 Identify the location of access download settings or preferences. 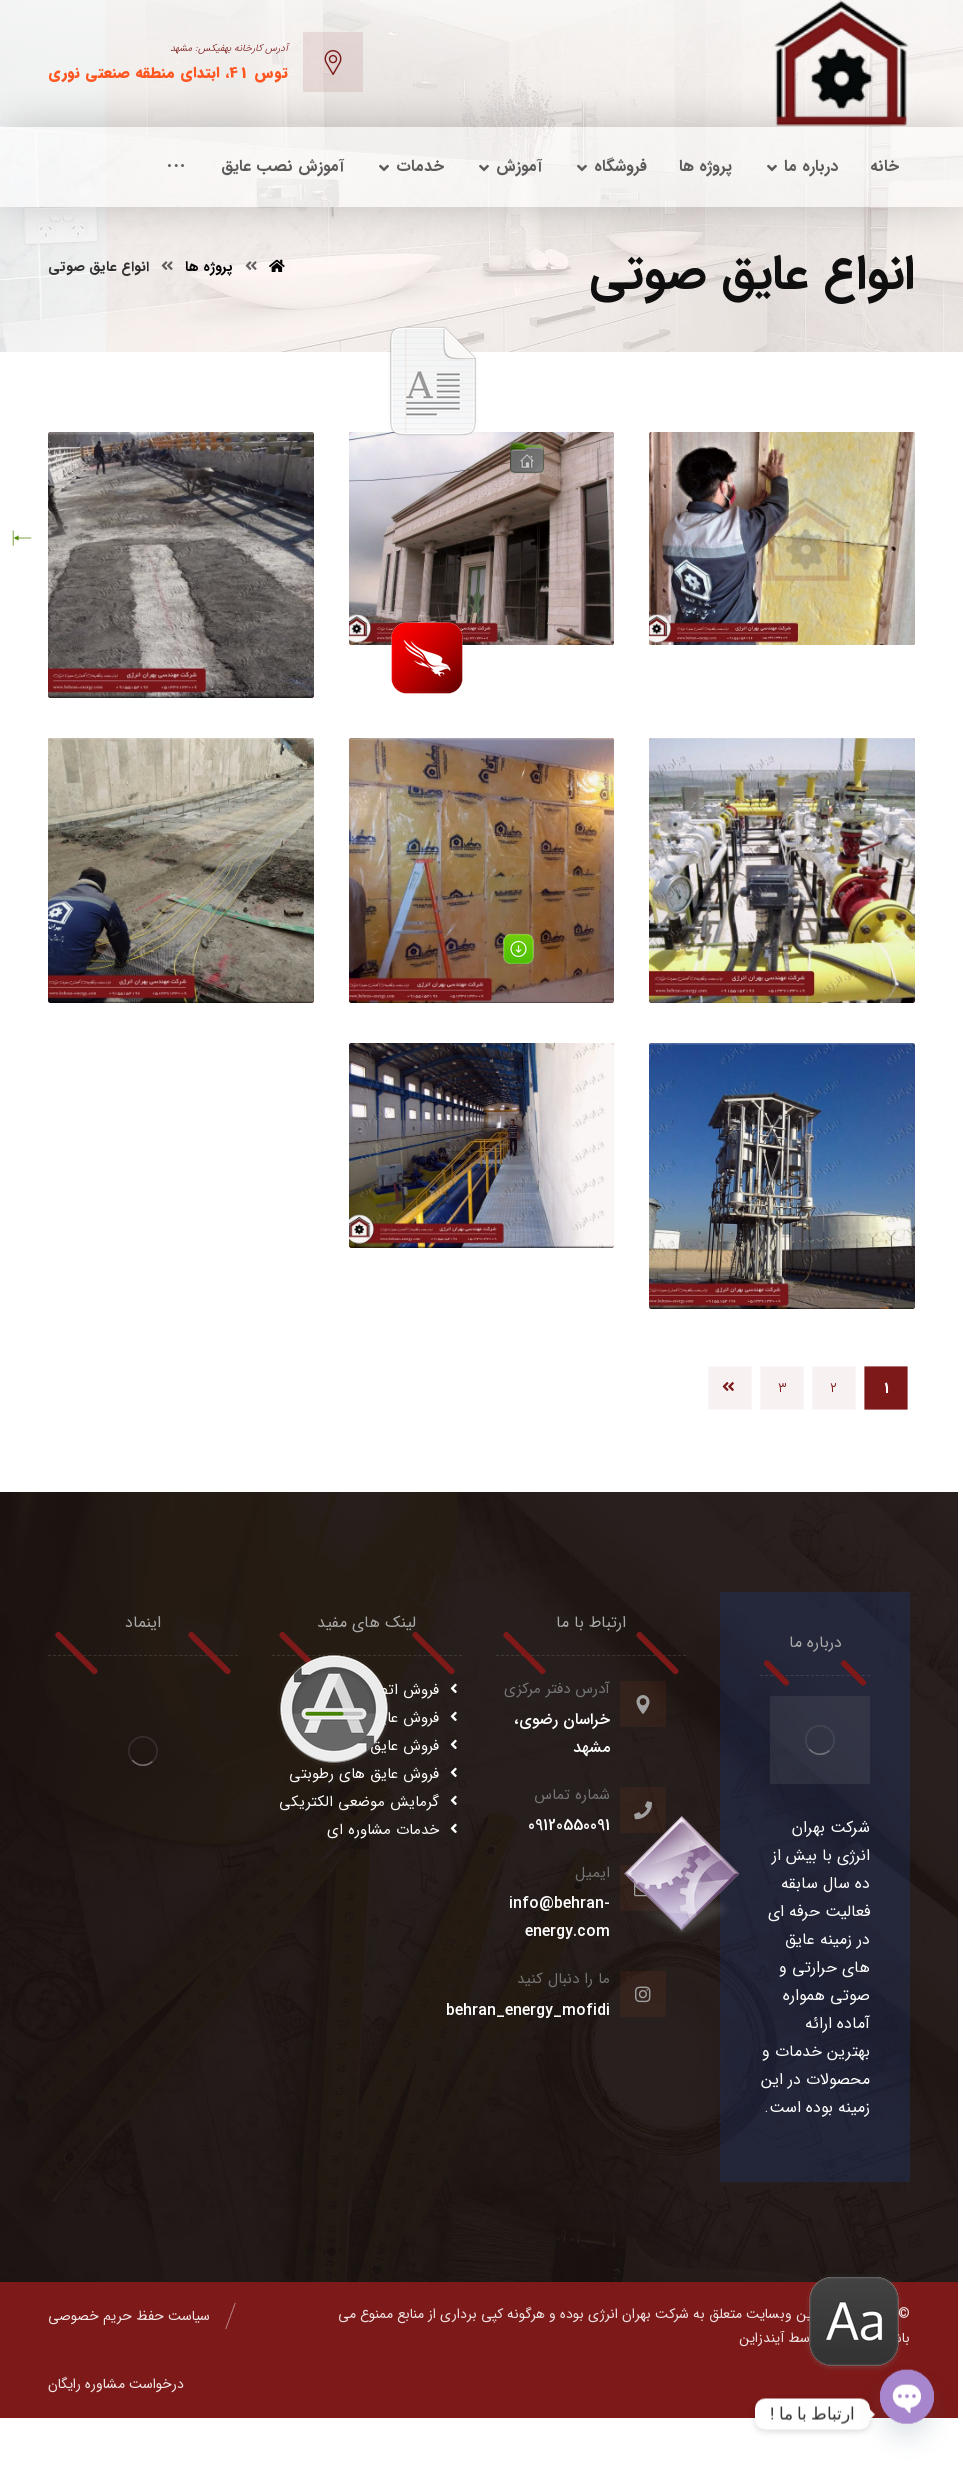
(518, 949).